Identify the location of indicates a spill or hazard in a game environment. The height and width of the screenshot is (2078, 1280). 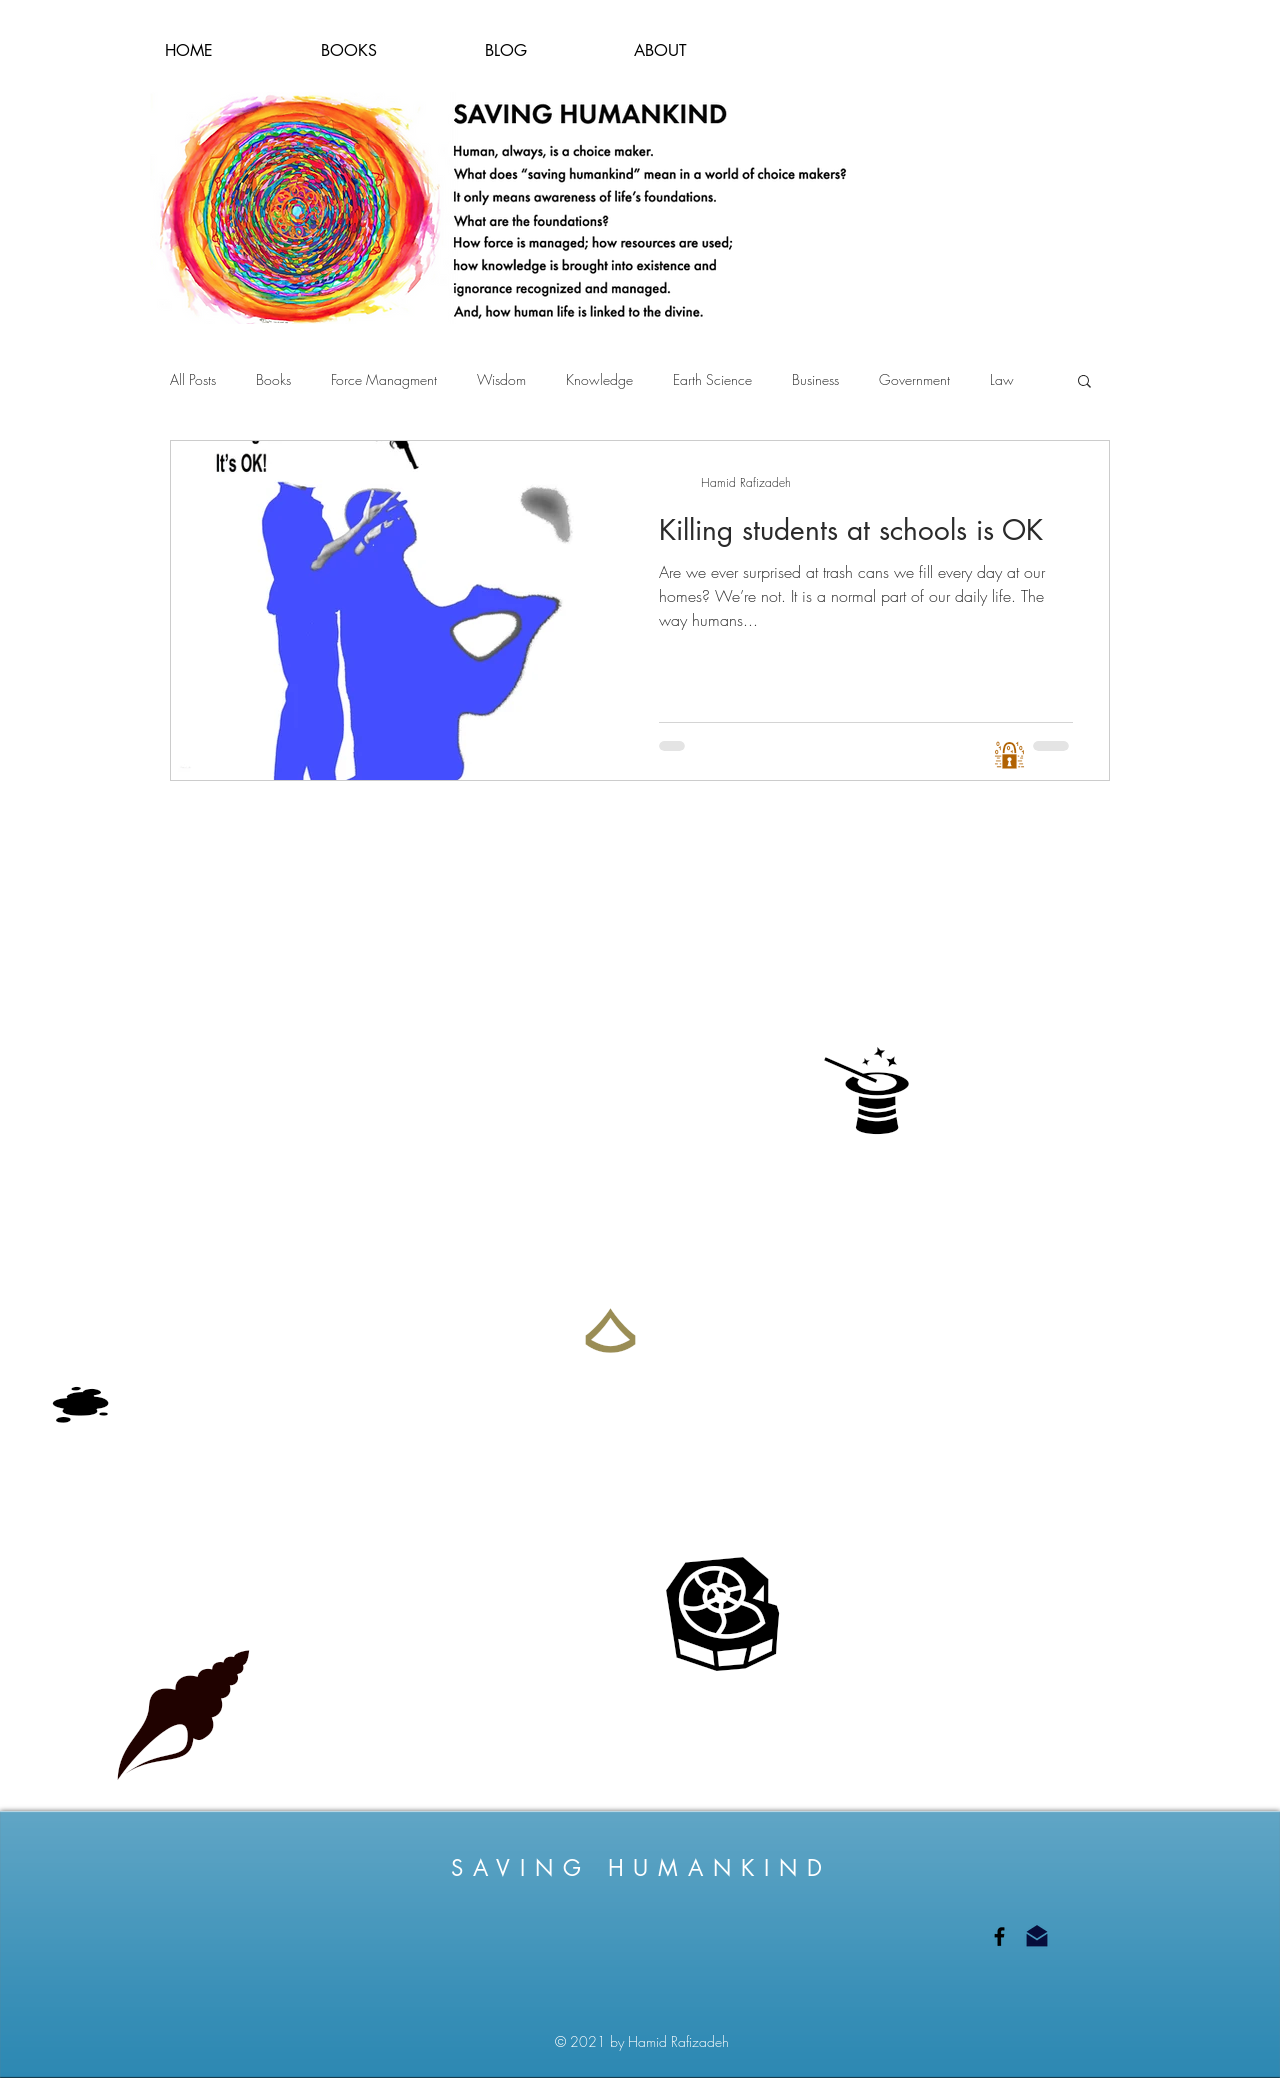
(80, 1400).